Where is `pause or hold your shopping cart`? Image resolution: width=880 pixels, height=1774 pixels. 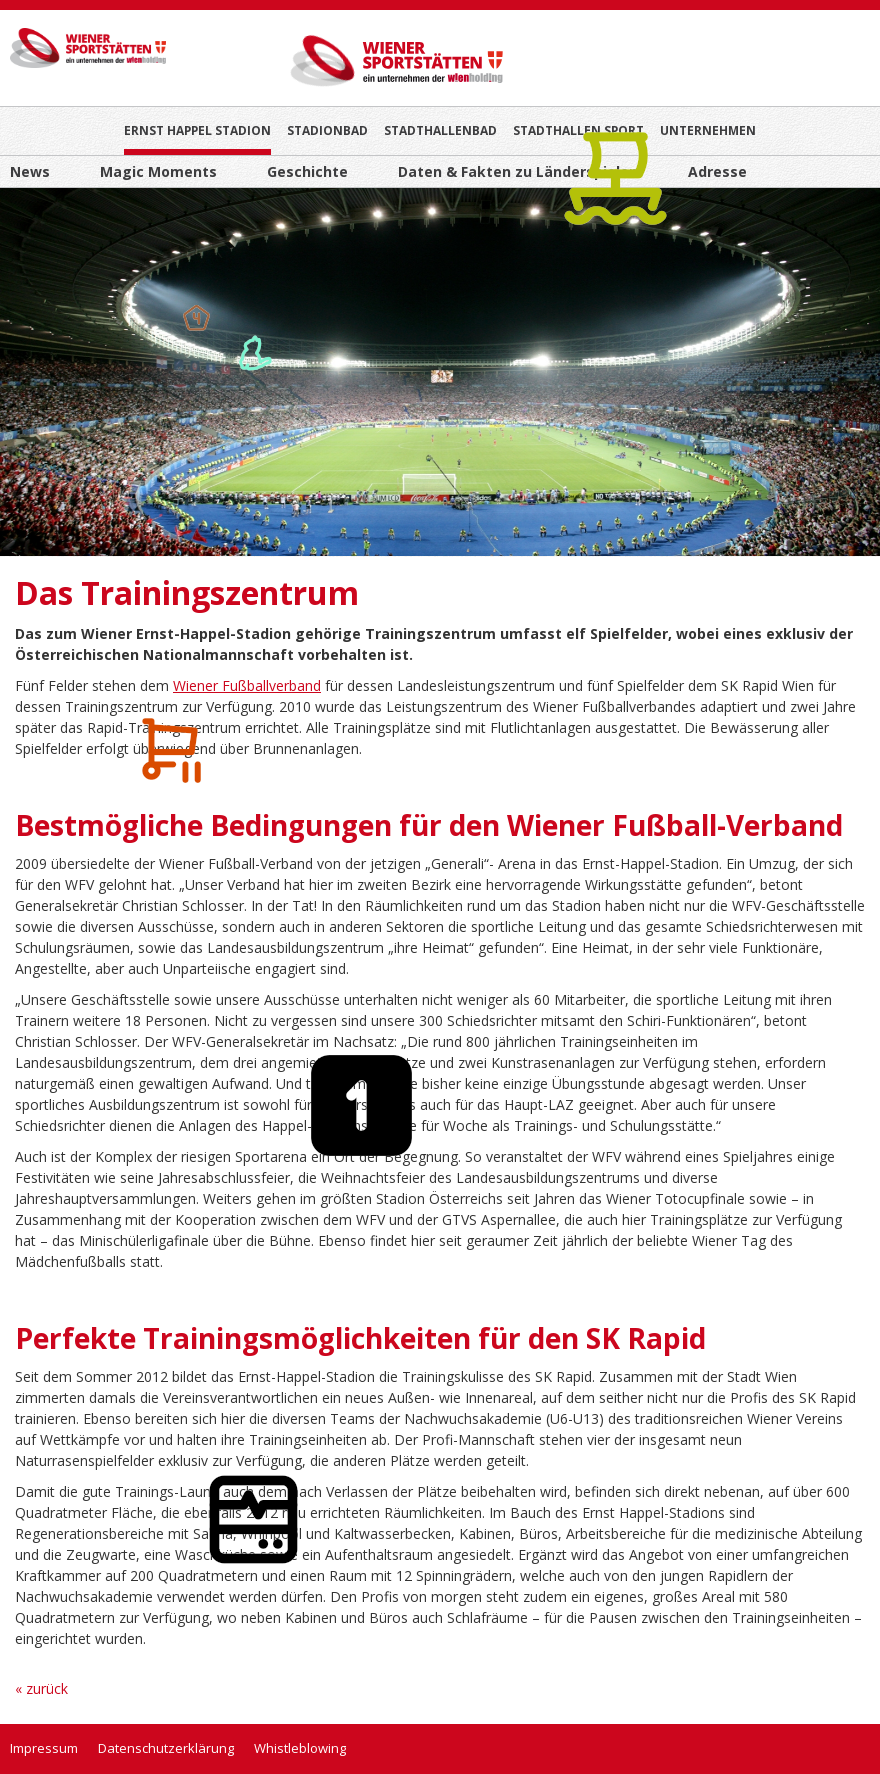 pause or hold your shopping cart is located at coordinates (170, 749).